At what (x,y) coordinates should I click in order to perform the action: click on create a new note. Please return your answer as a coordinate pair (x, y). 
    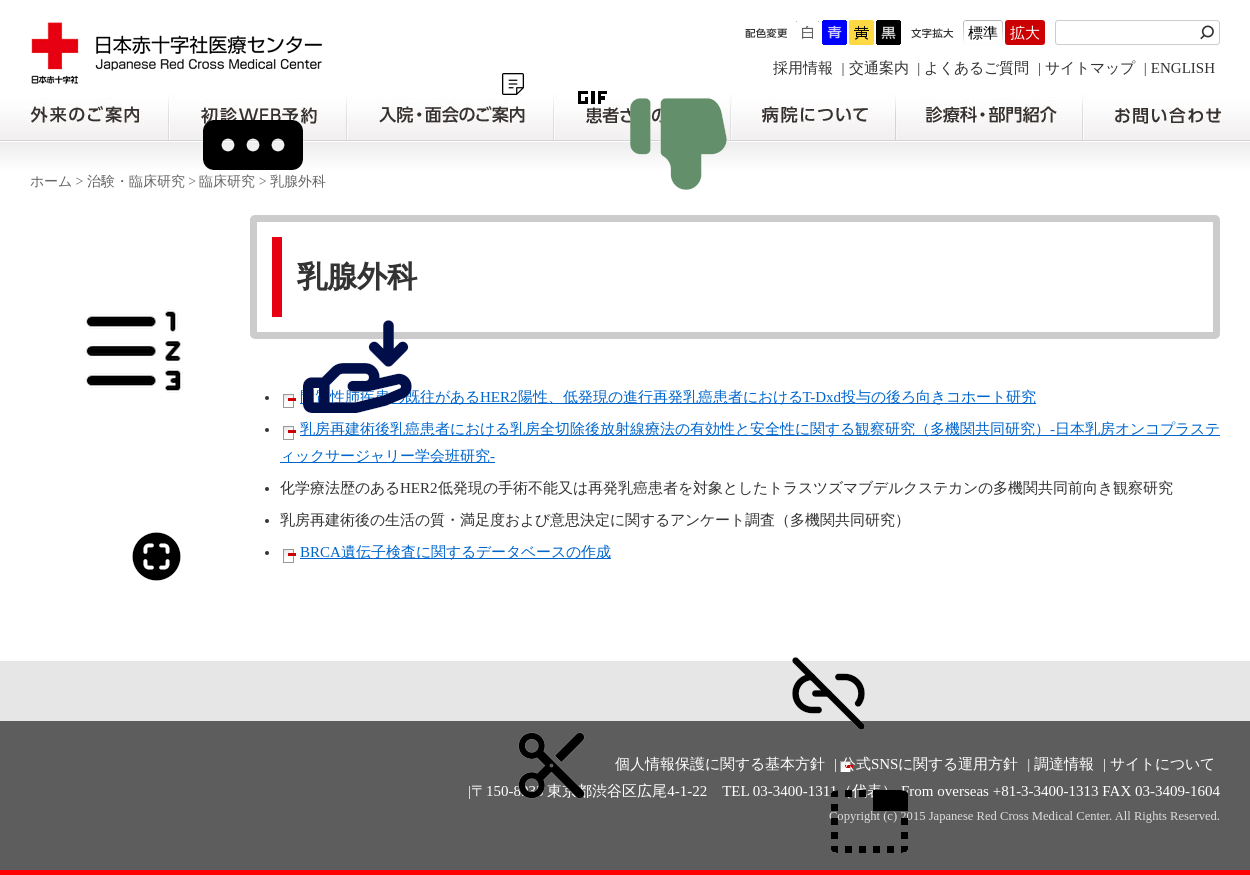
    Looking at the image, I should click on (513, 84).